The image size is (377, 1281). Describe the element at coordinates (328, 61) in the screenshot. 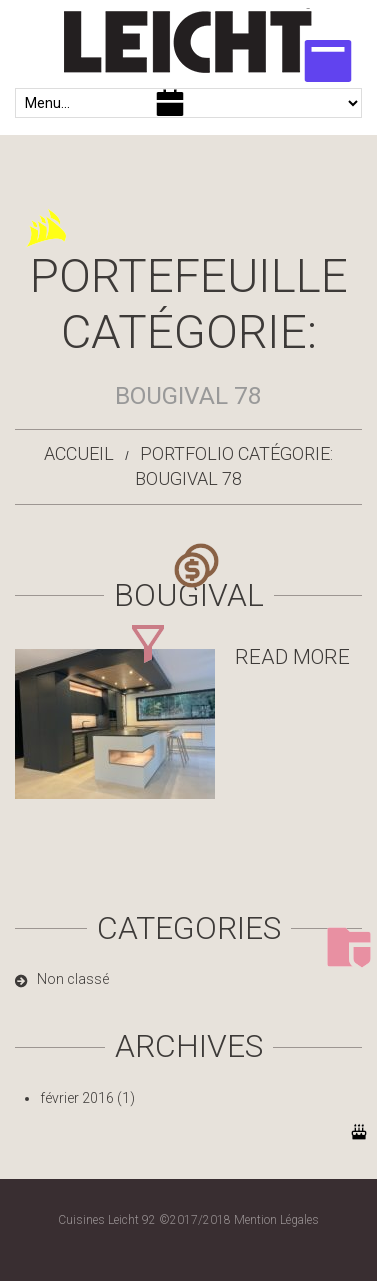

I see `switch to top panel layout` at that location.